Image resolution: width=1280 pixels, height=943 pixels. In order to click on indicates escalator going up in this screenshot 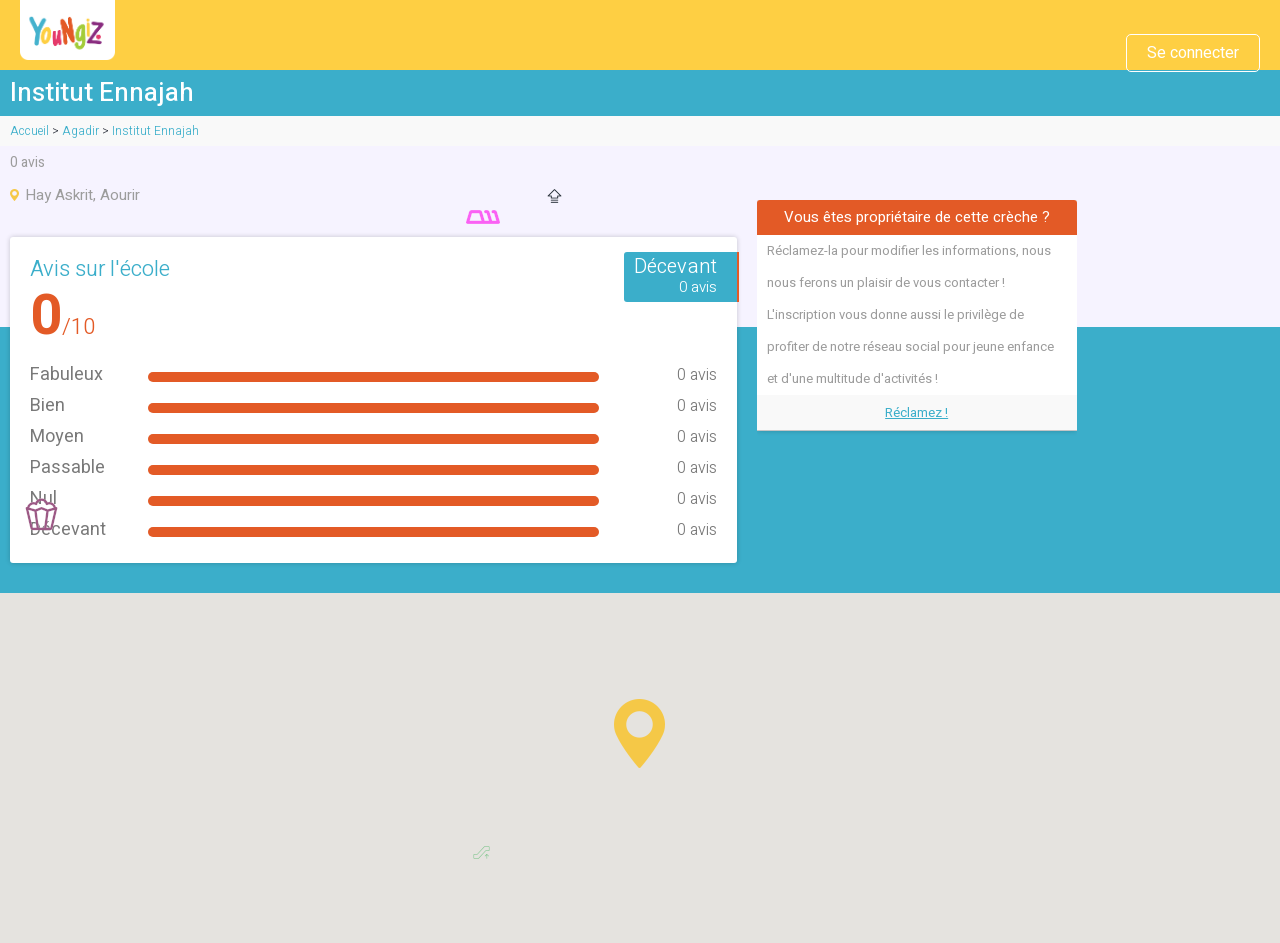, I will do `click(481, 852)`.